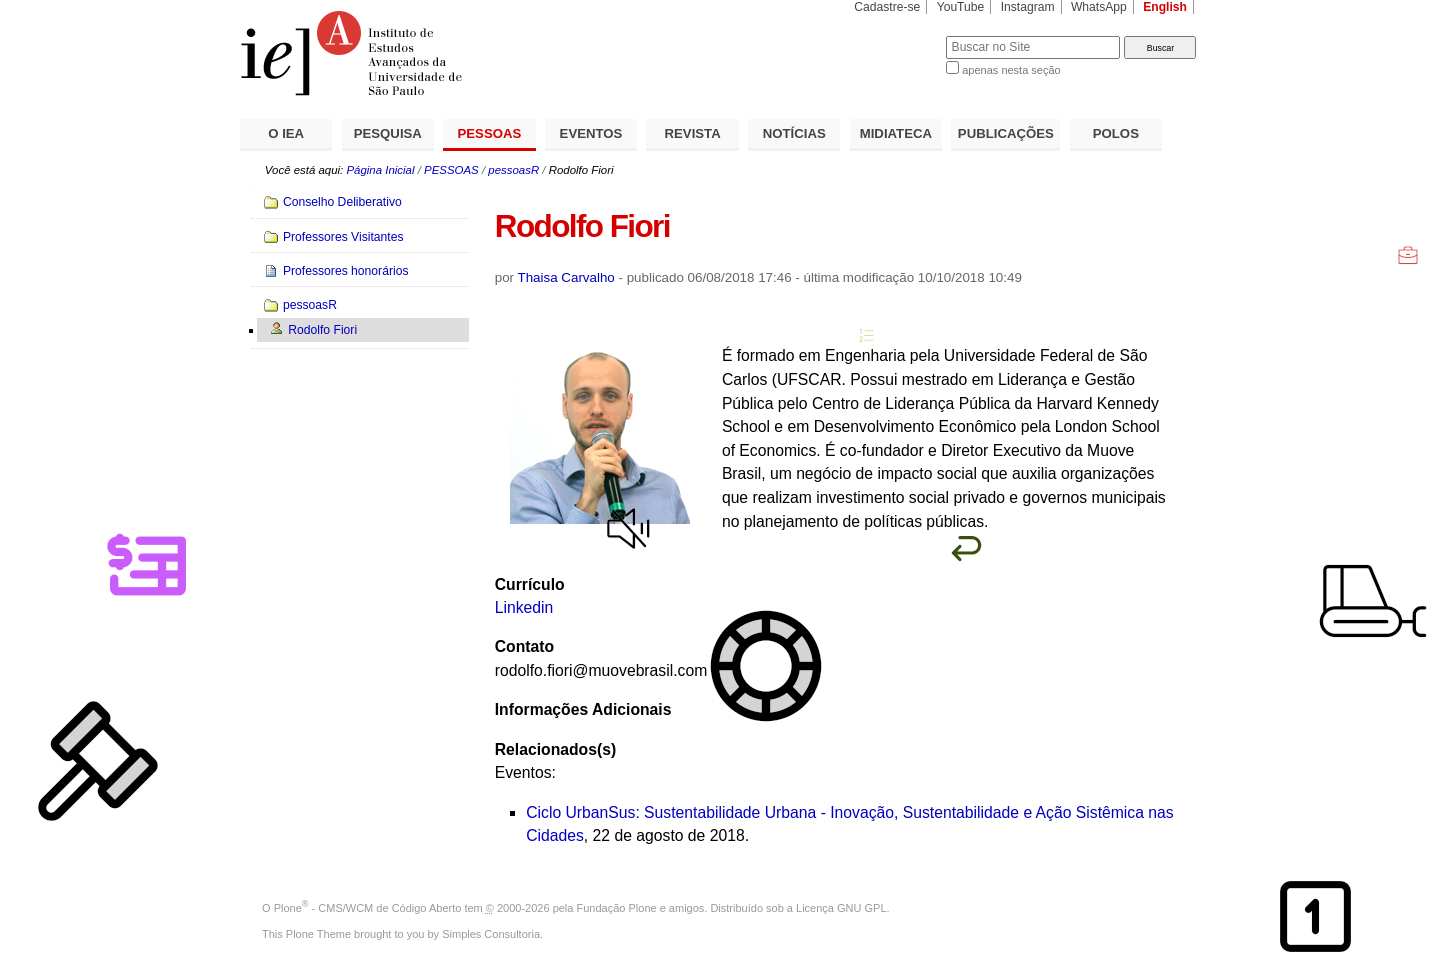 The image size is (1440, 973). I want to click on undo or go back to previous state, so click(966, 547).